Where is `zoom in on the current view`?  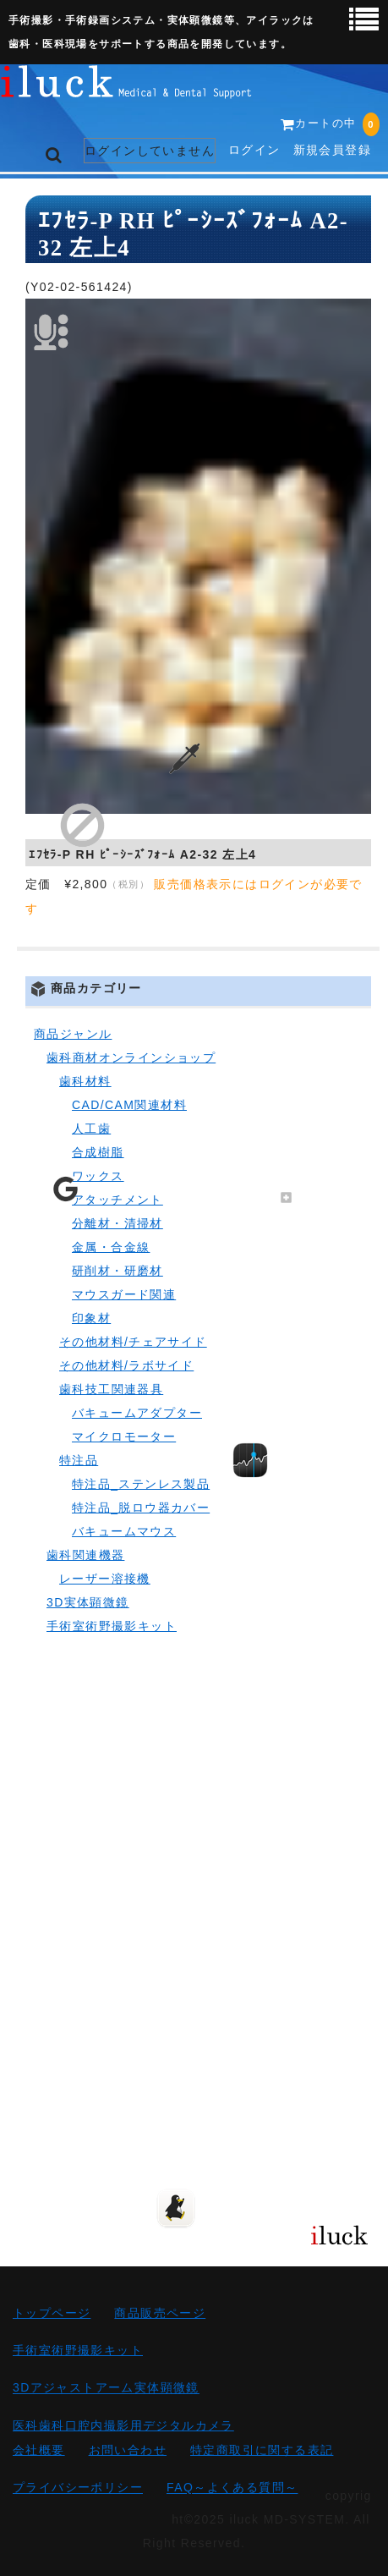
zoom in on the current view is located at coordinates (286, 1197).